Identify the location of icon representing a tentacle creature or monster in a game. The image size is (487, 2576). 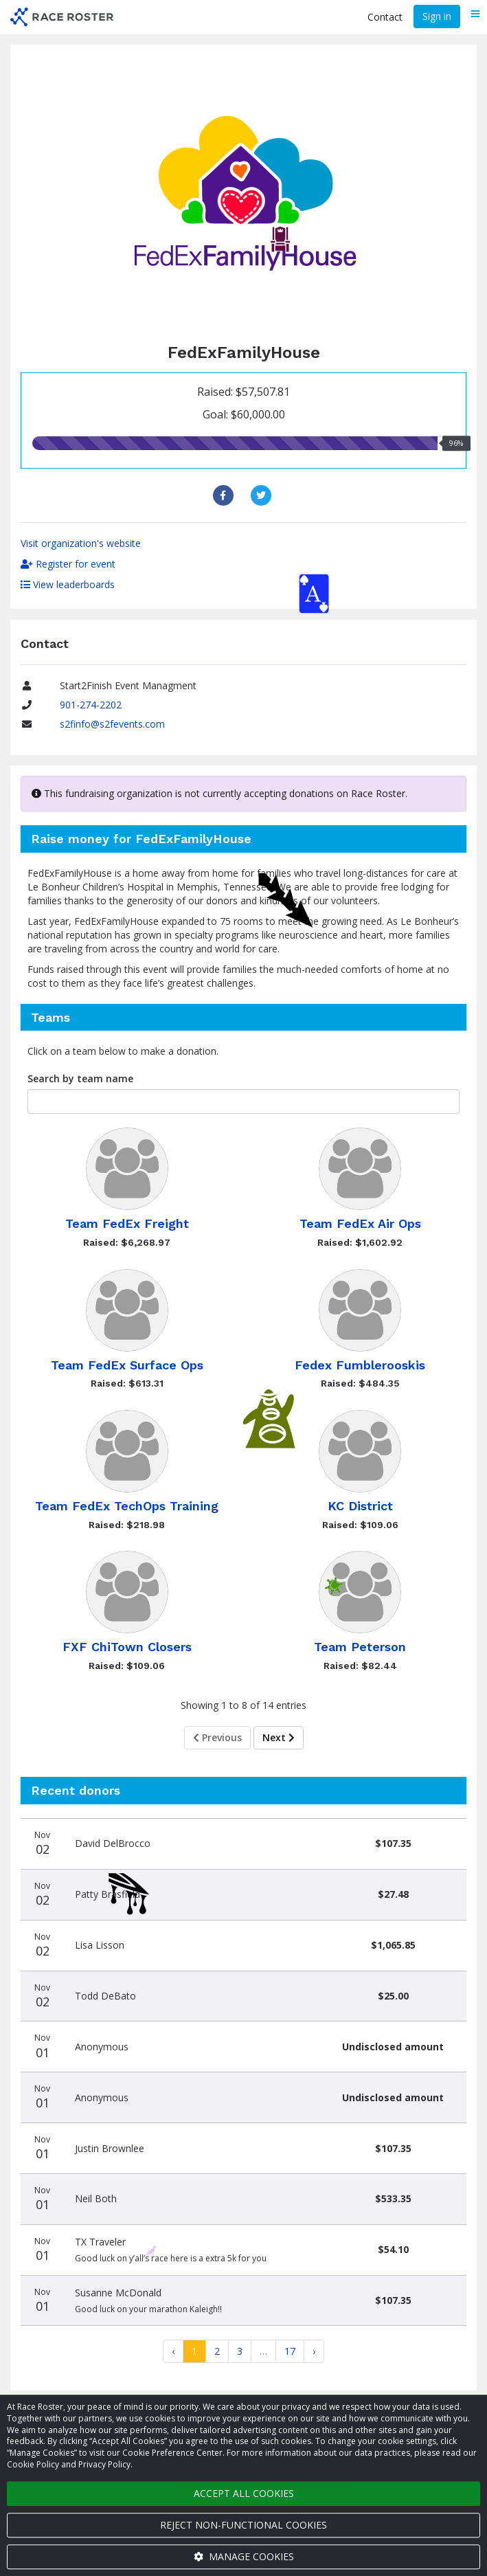
(269, 1418).